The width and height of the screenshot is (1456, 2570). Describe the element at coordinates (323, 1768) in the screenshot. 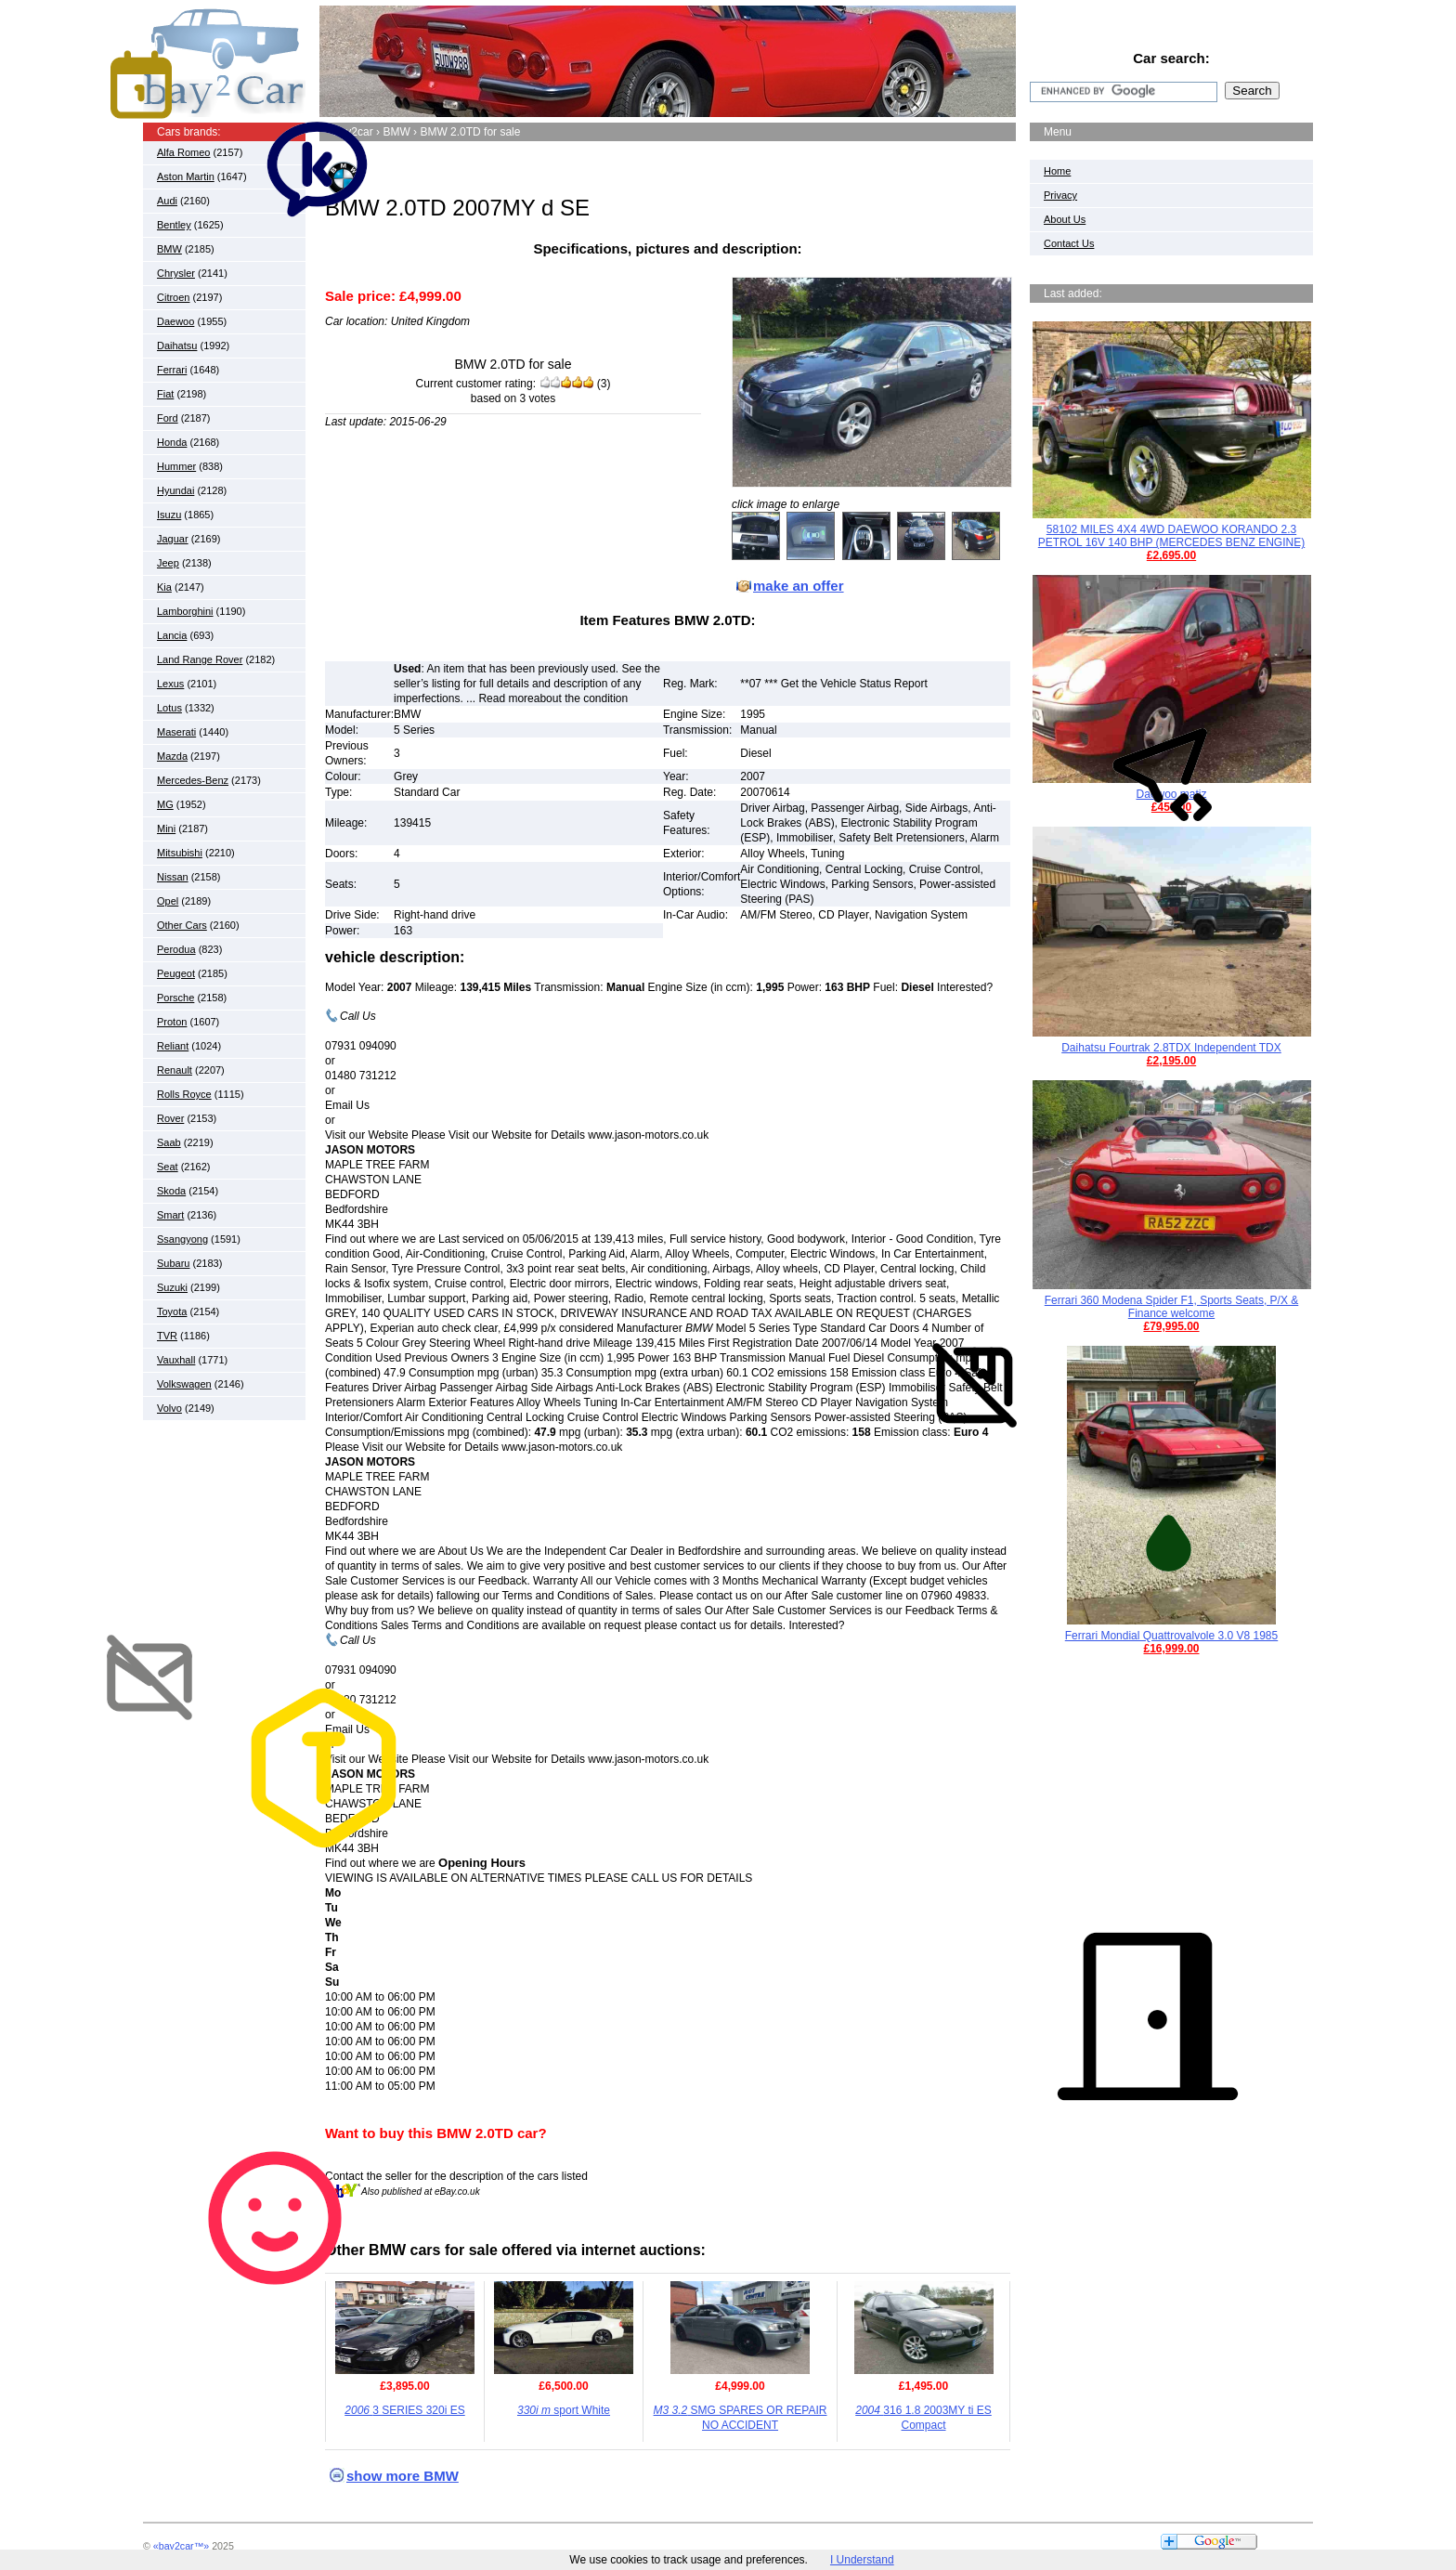

I see `indicates a category or tag starting with "T"` at that location.